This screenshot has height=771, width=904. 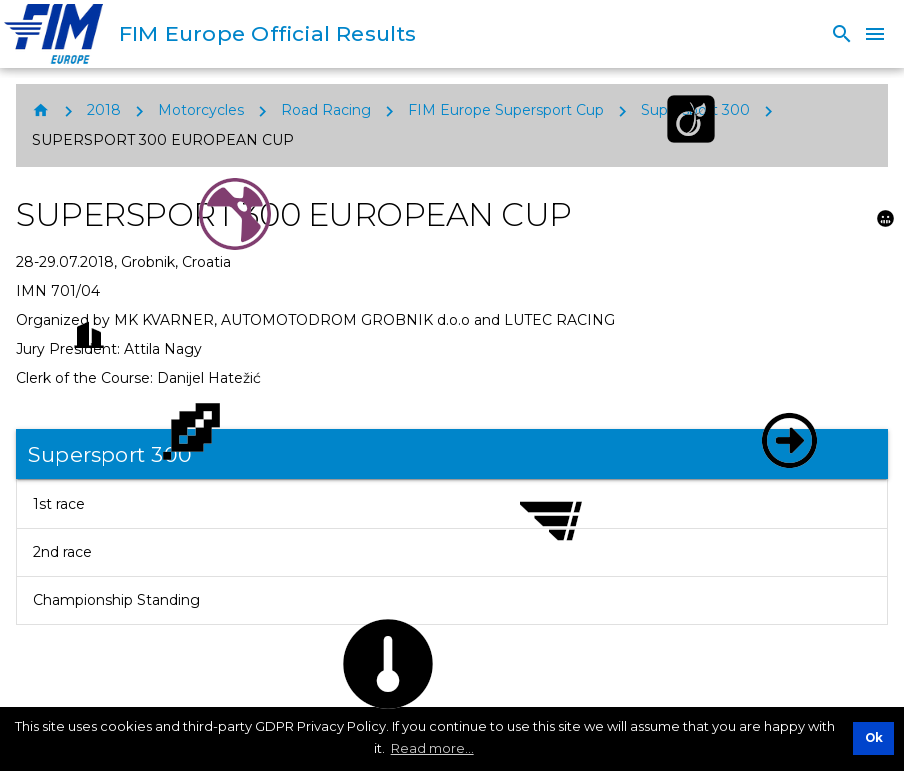 What do you see at coordinates (885, 218) in the screenshot?
I see `indicates an awkward or uncomfortable status` at bounding box center [885, 218].